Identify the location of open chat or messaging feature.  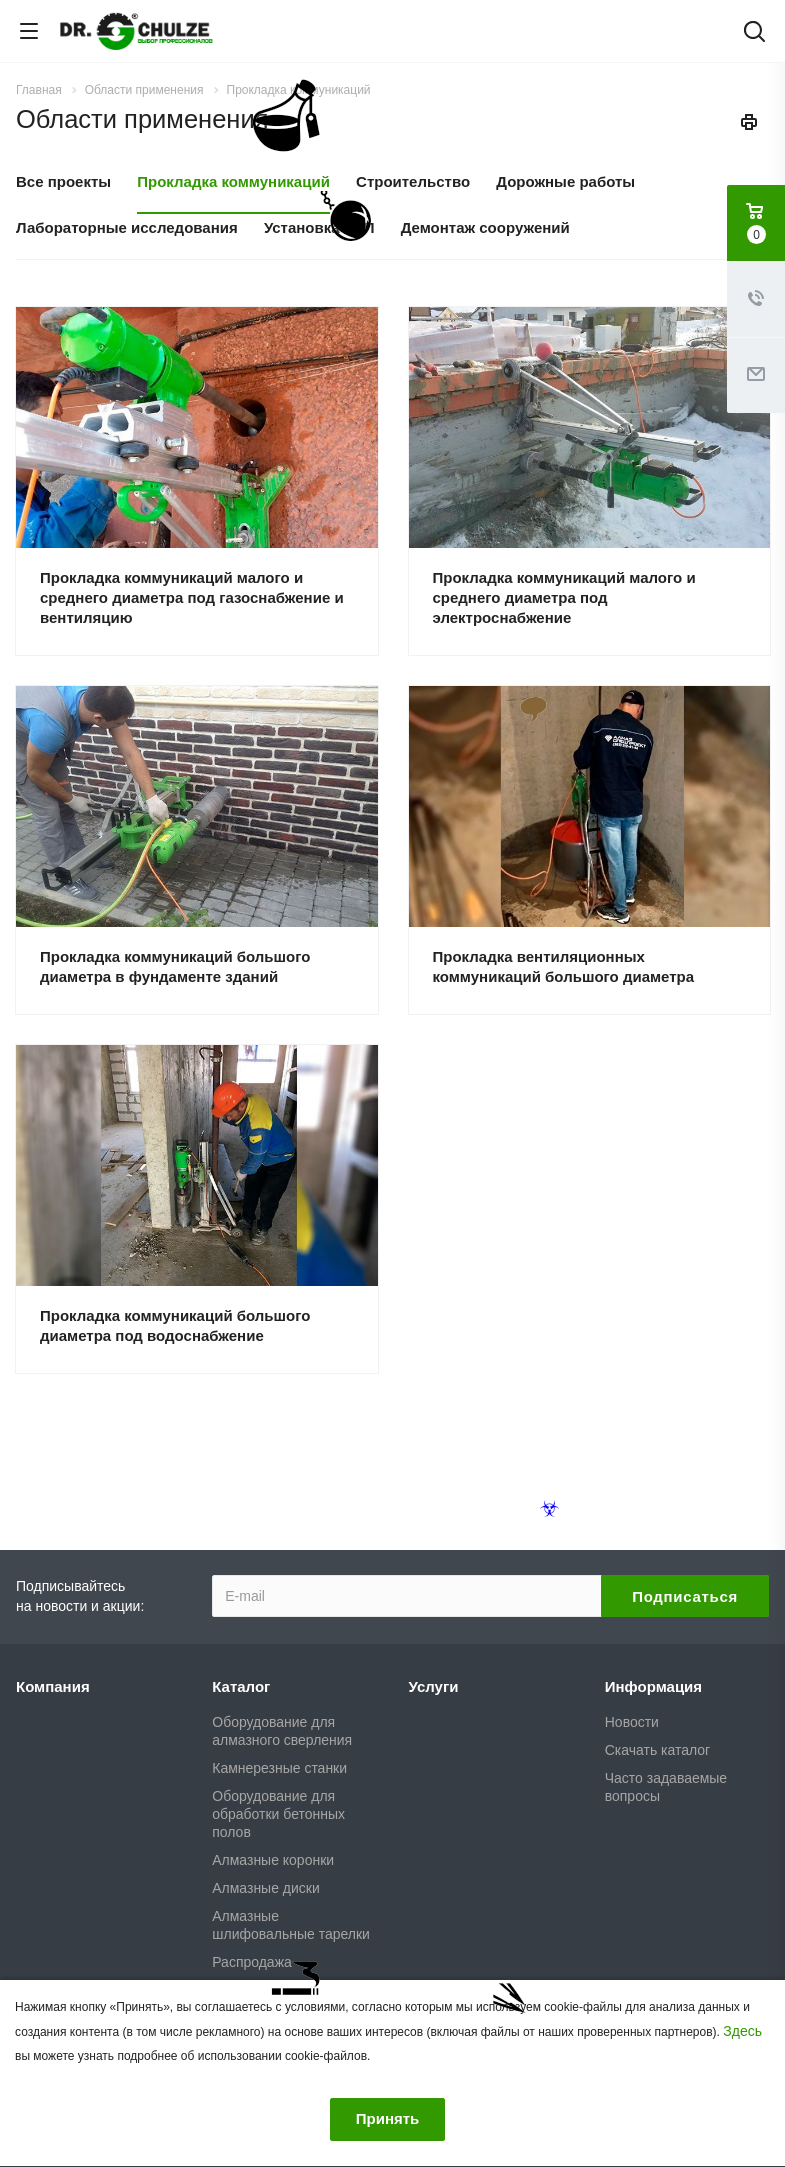
(533, 710).